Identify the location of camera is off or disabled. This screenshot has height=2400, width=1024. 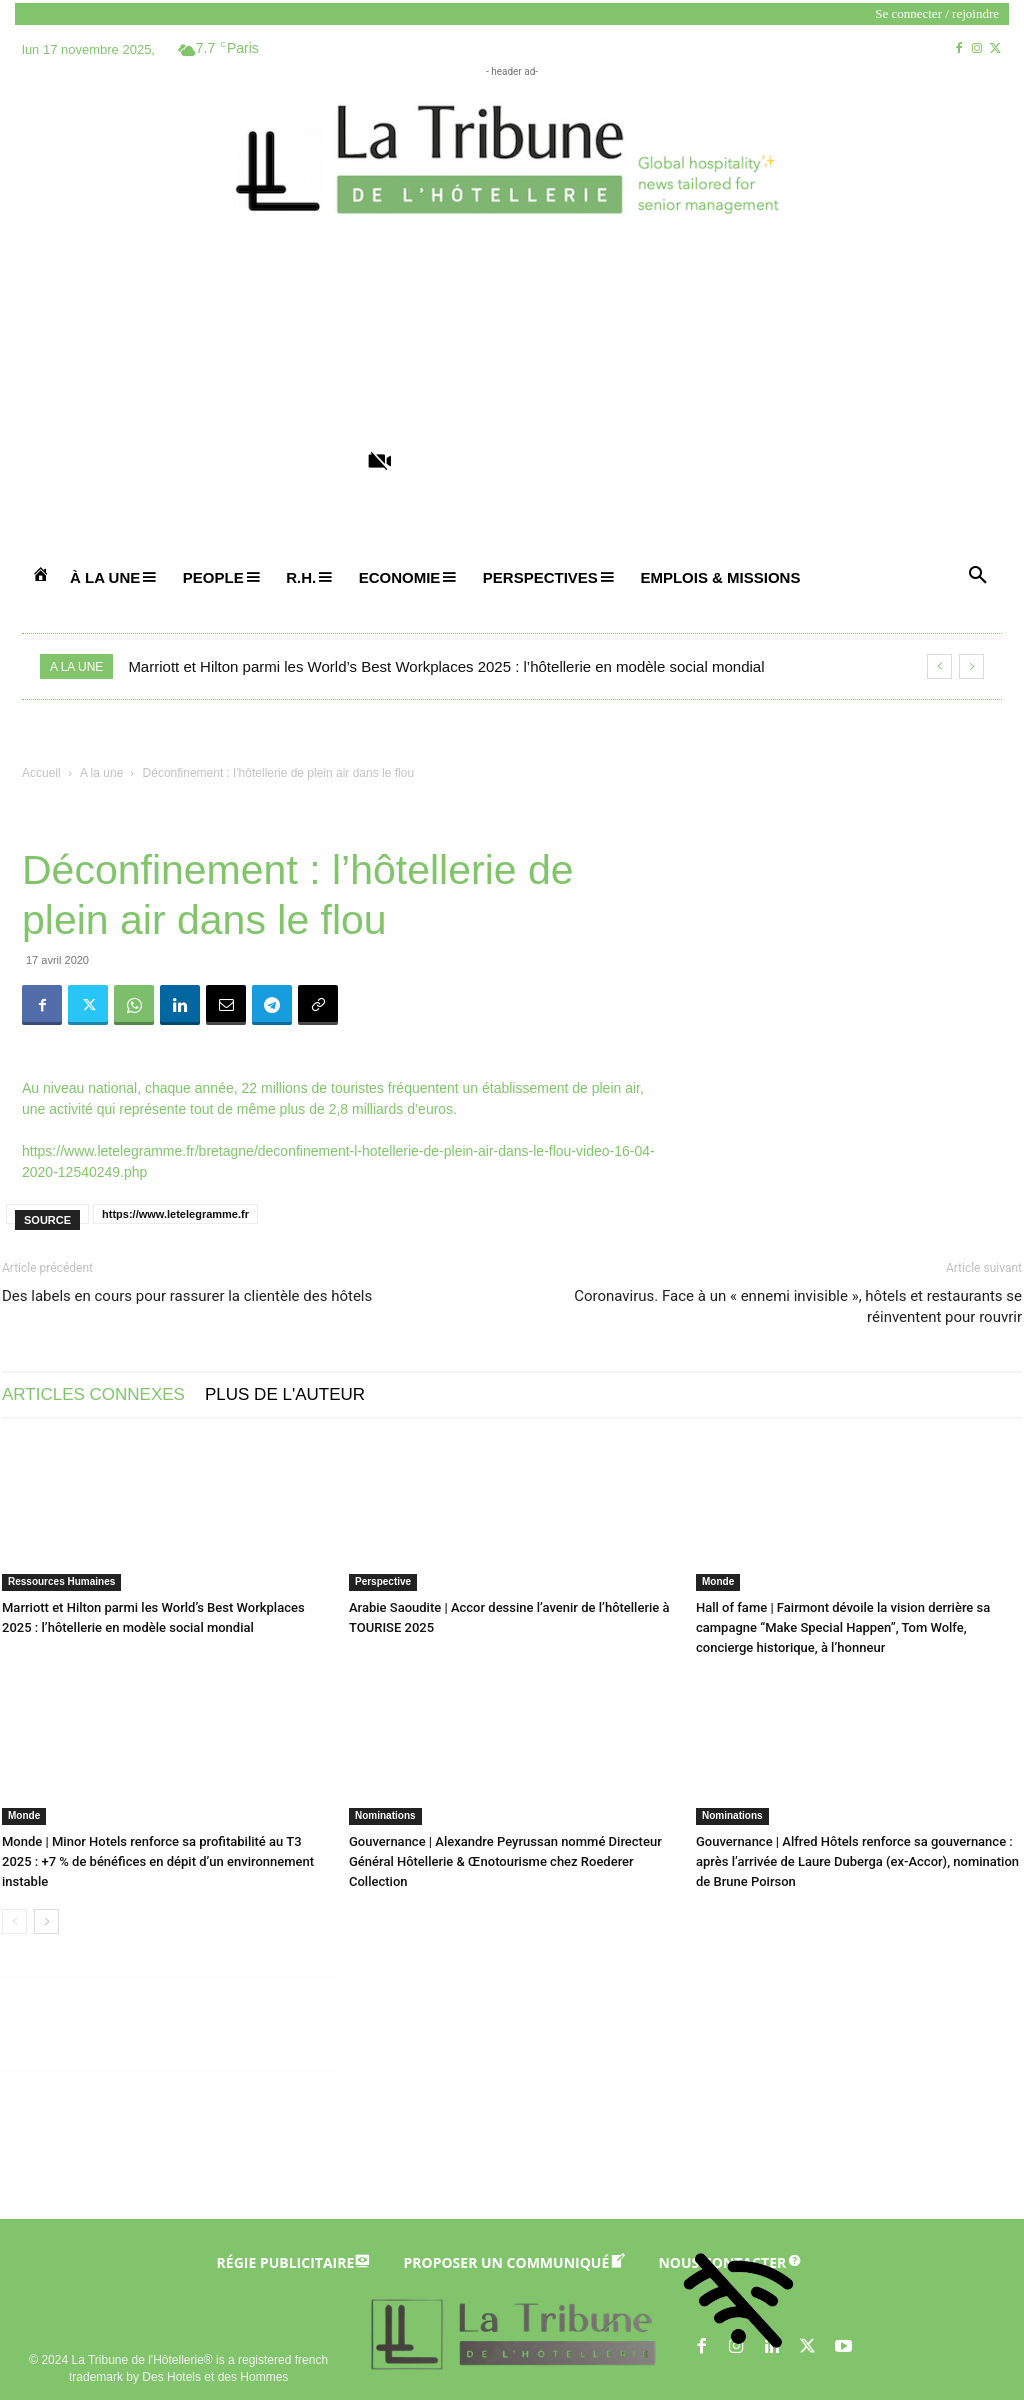
(379, 461).